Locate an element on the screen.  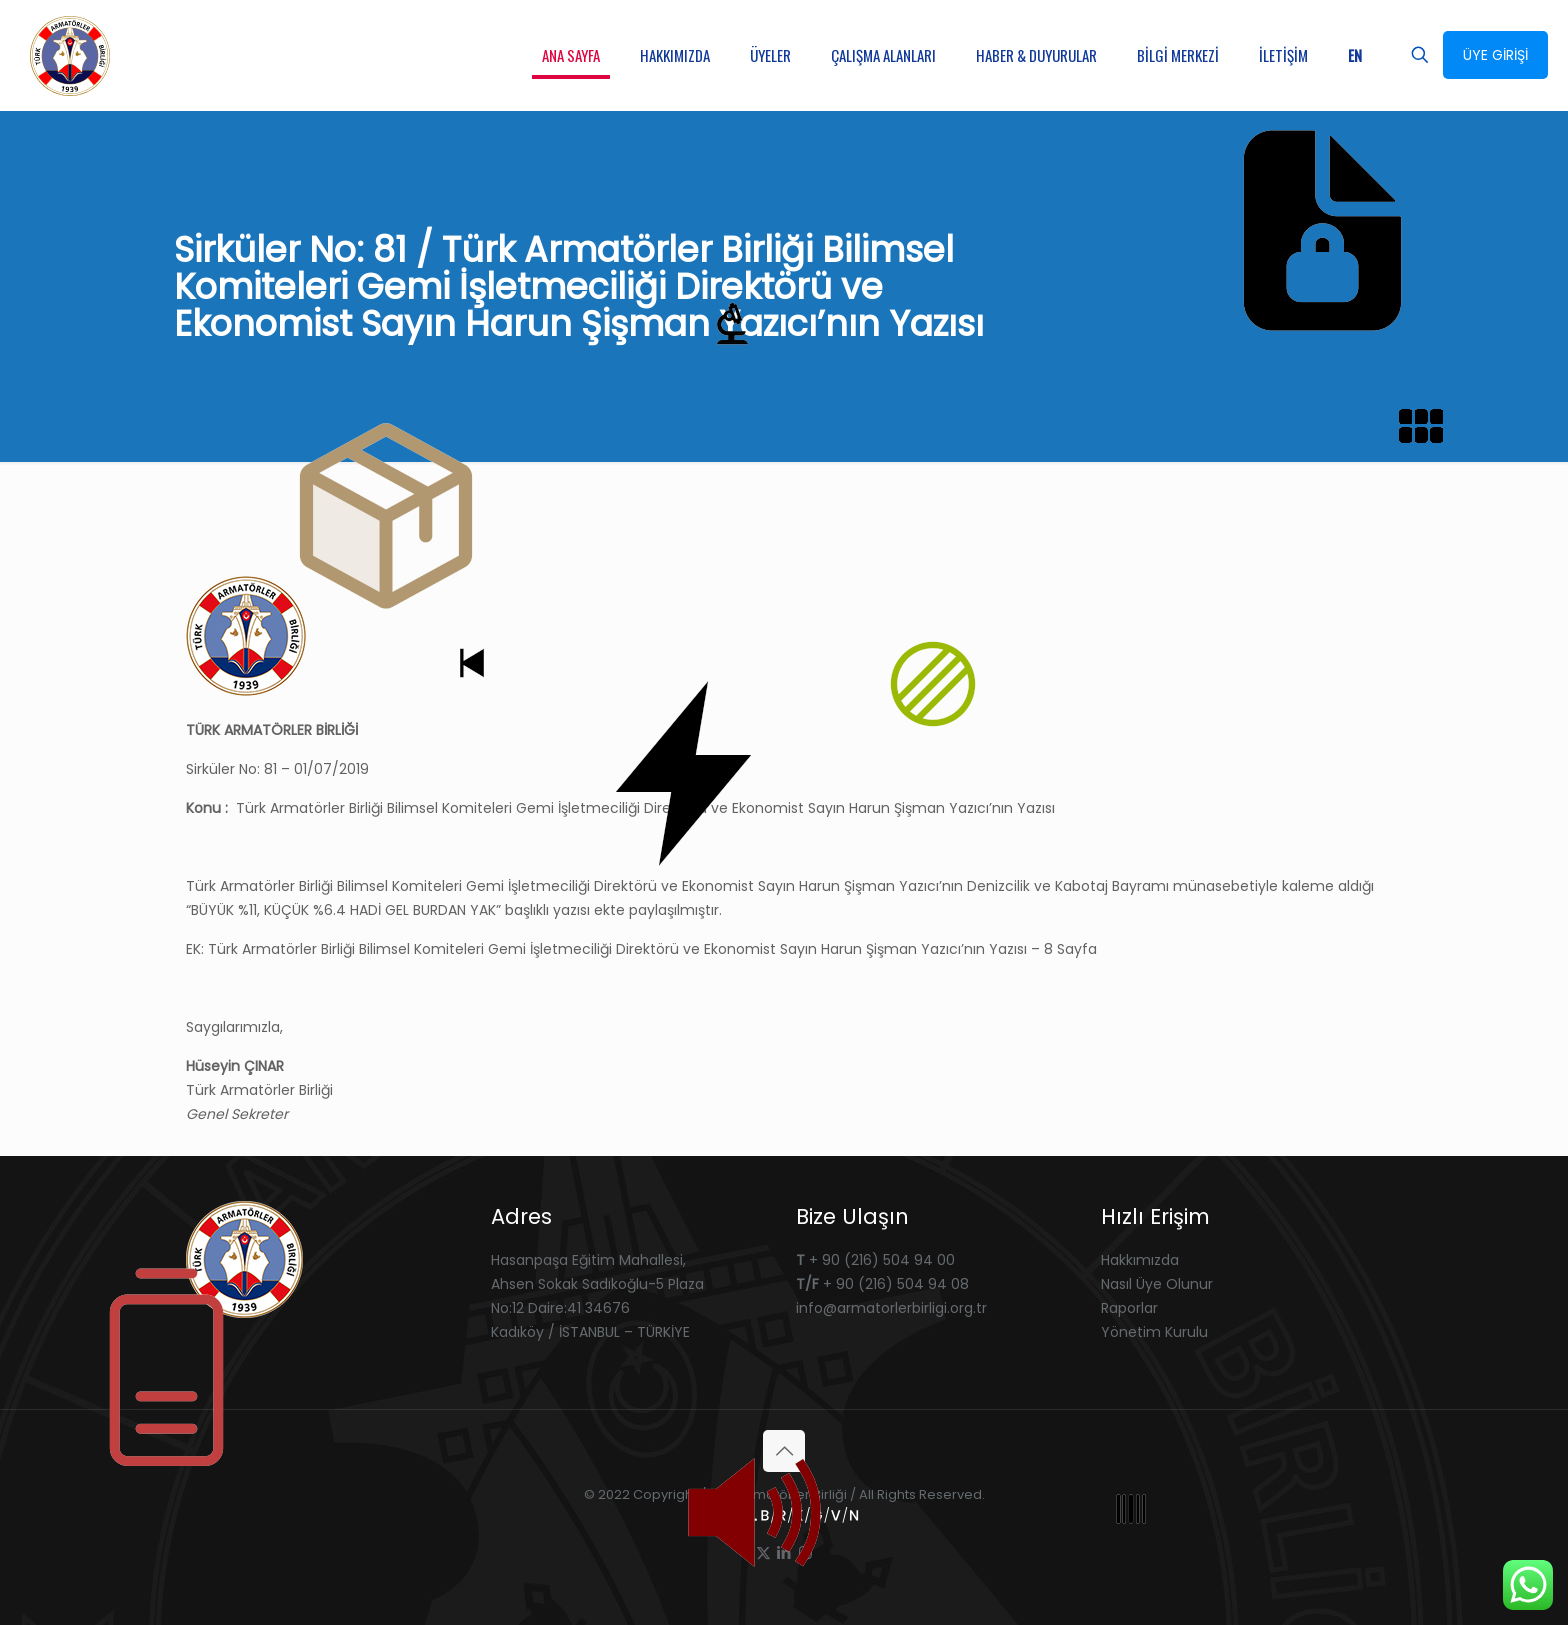
indicates medium battery level is located at coordinates (166, 1370).